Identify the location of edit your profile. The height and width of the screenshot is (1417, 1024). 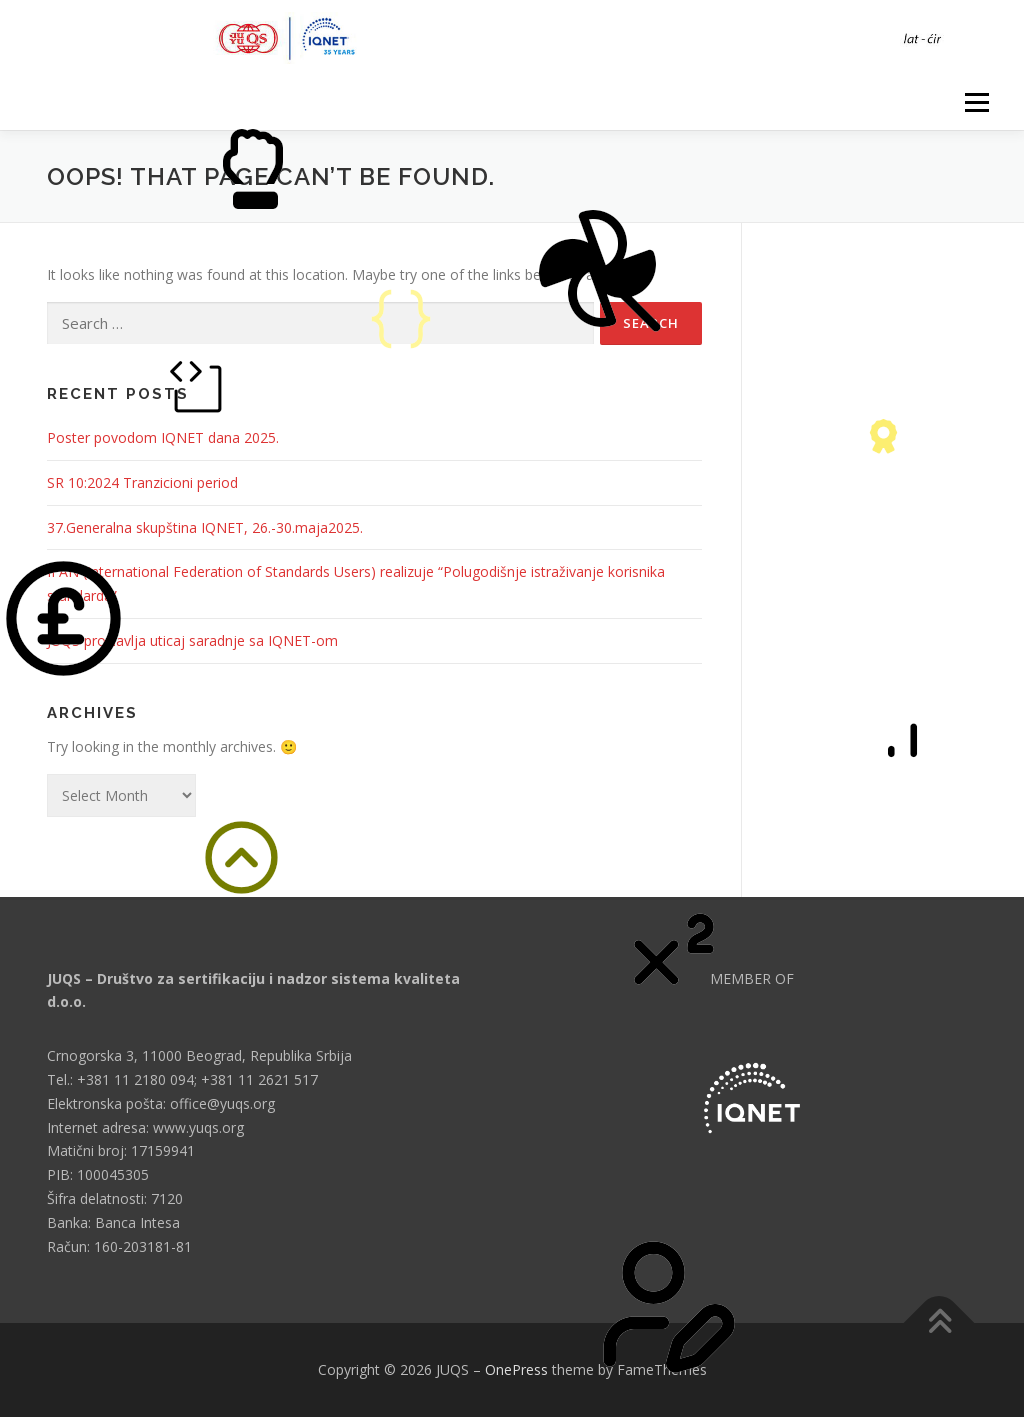
(666, 1304).